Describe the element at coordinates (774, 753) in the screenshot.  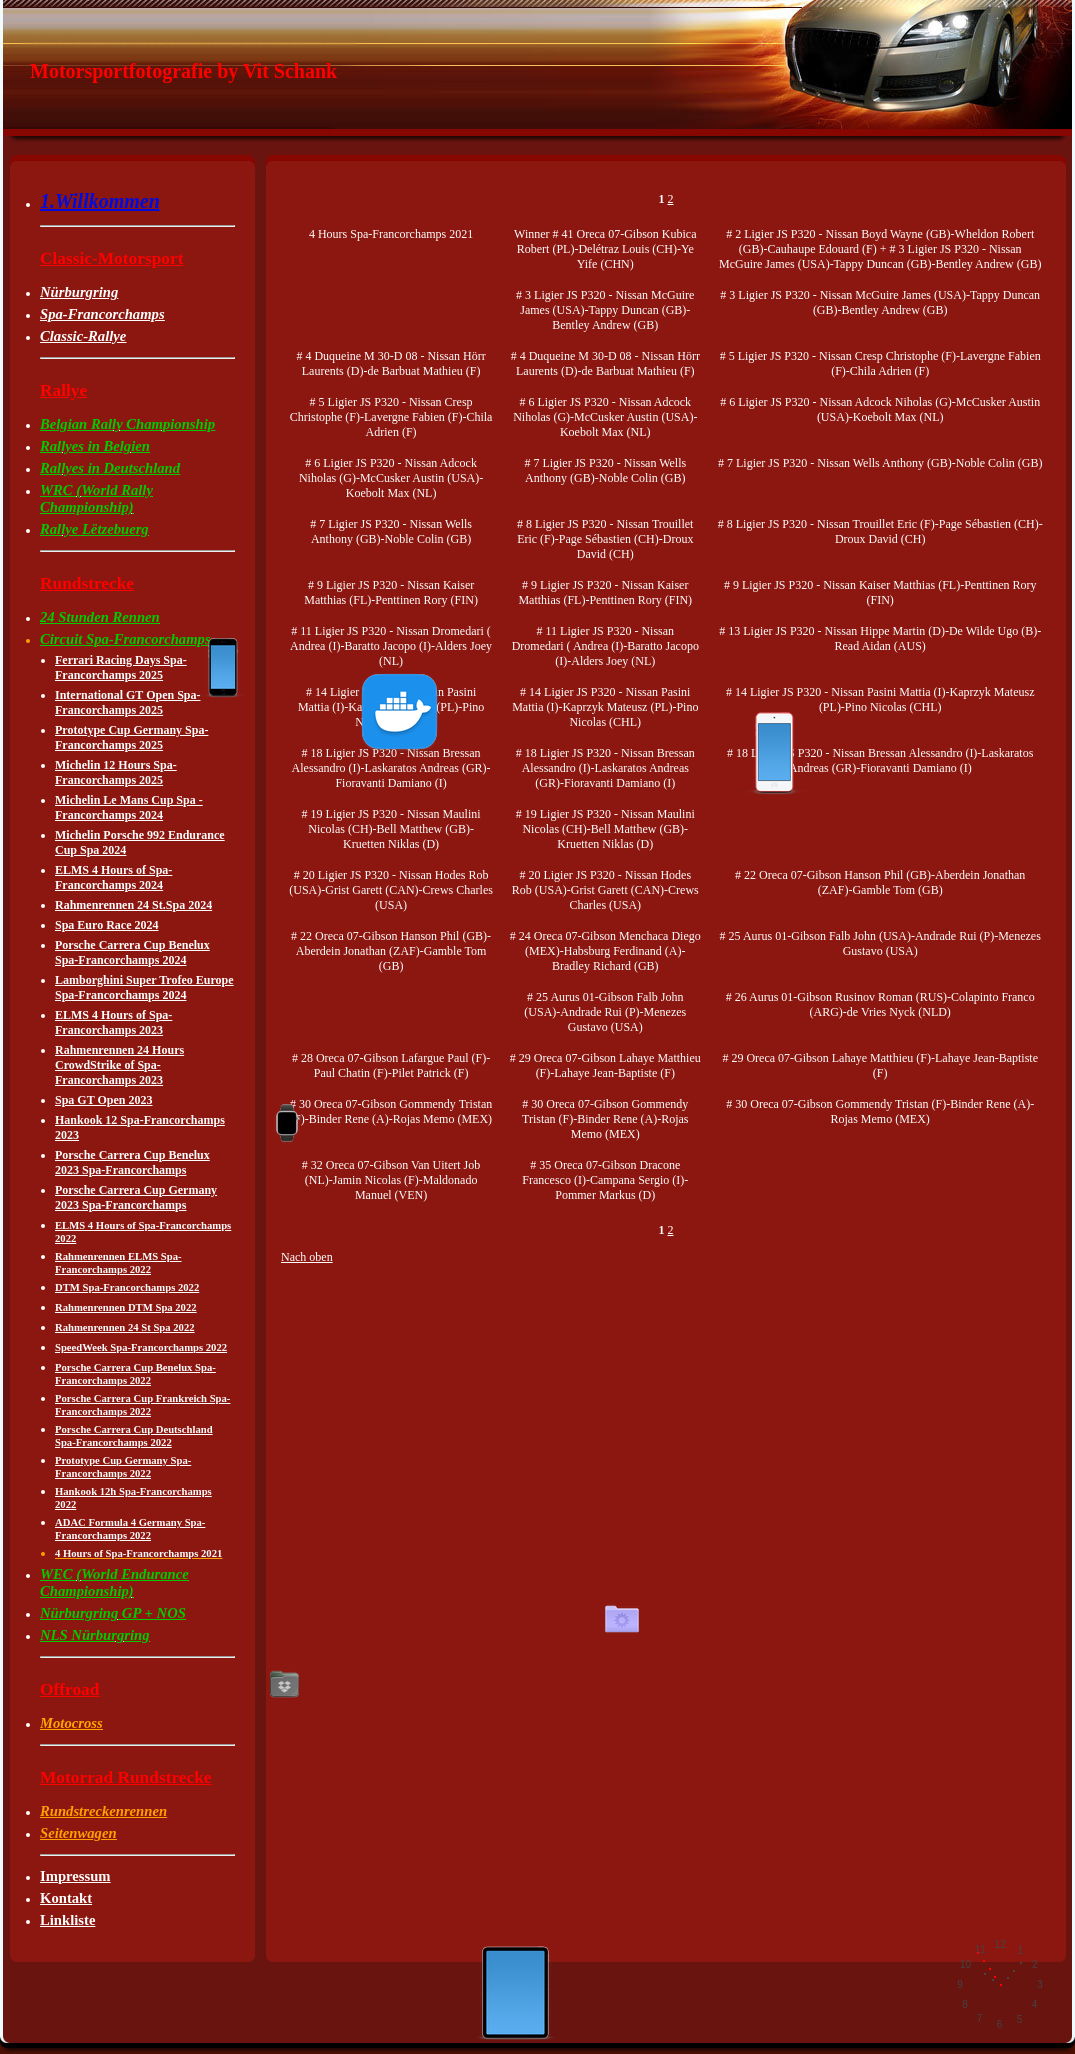
I see `iPod Touch device connected` at that location.